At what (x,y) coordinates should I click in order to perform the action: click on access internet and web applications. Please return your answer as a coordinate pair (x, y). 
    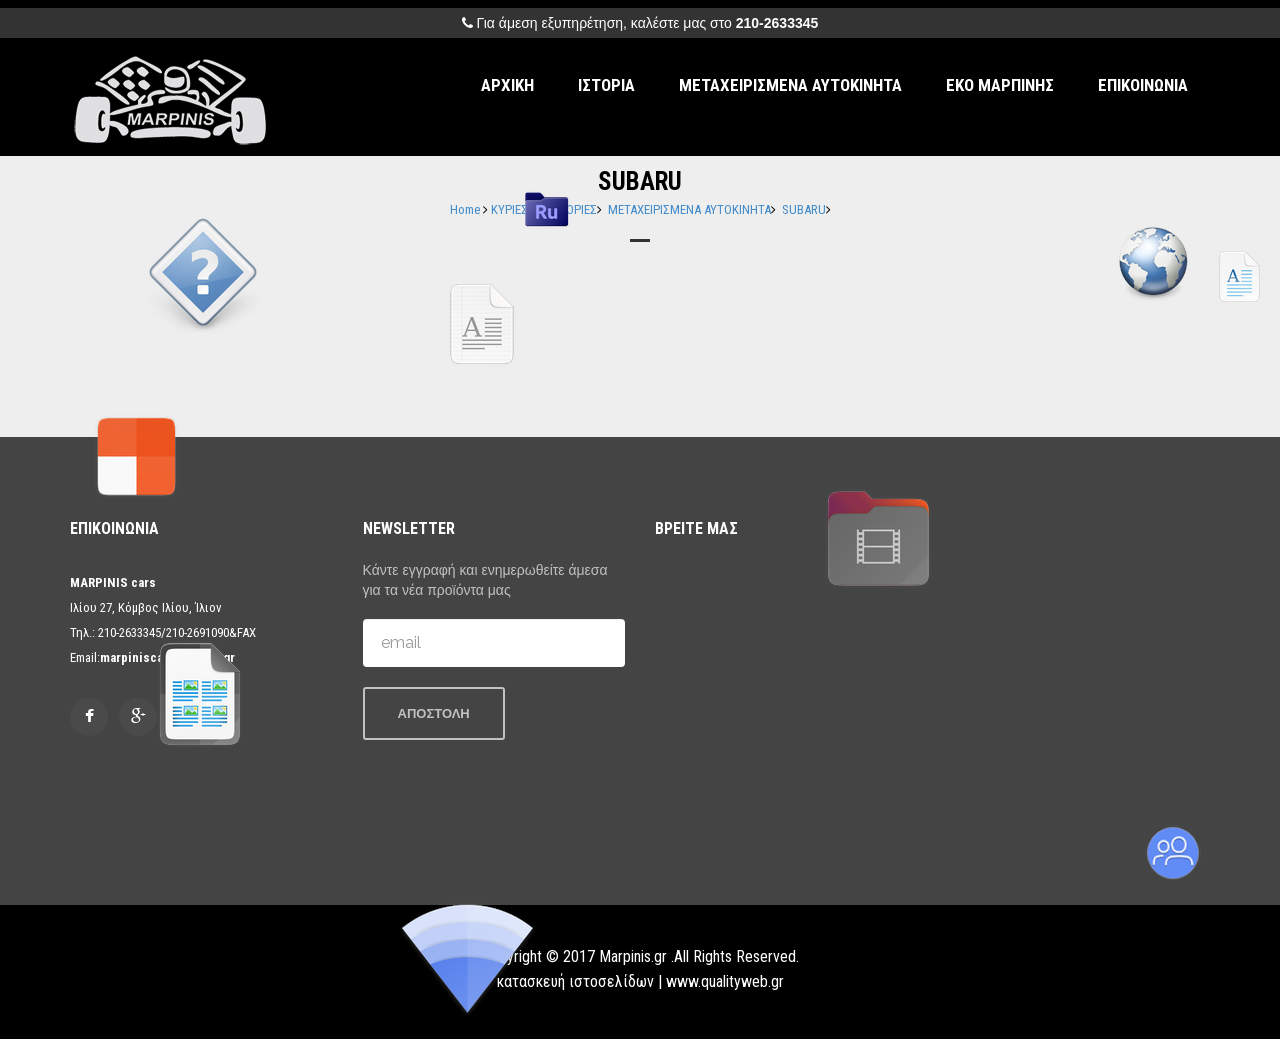
    Looking at the image, I should click on (1154, 262).